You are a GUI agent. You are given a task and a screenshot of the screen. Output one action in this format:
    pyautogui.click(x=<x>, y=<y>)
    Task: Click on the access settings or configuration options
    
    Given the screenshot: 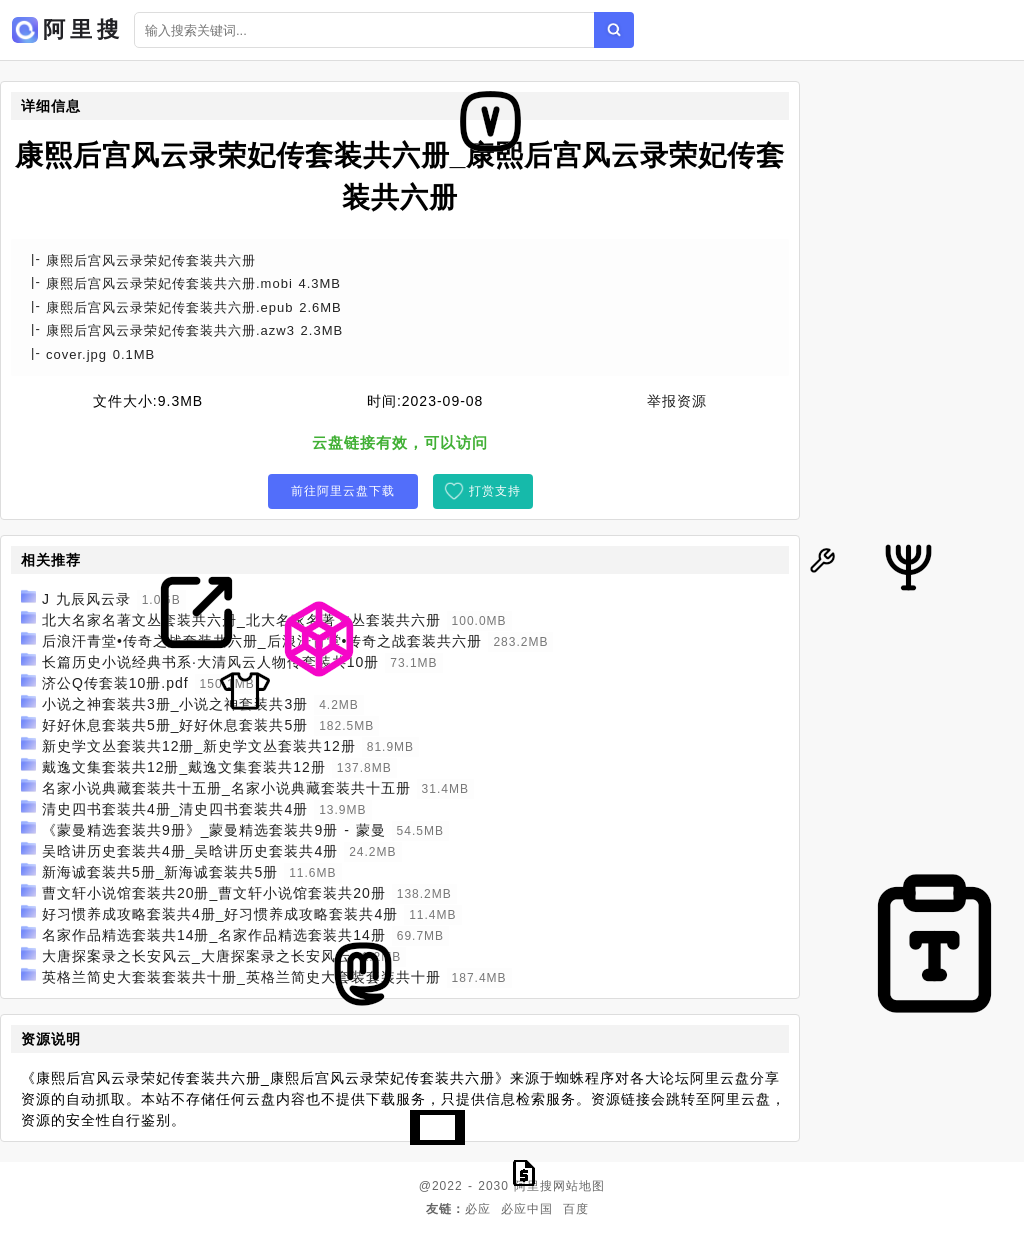 What is the action you would take?
    pyautogui.click(x=822, y=561)
    